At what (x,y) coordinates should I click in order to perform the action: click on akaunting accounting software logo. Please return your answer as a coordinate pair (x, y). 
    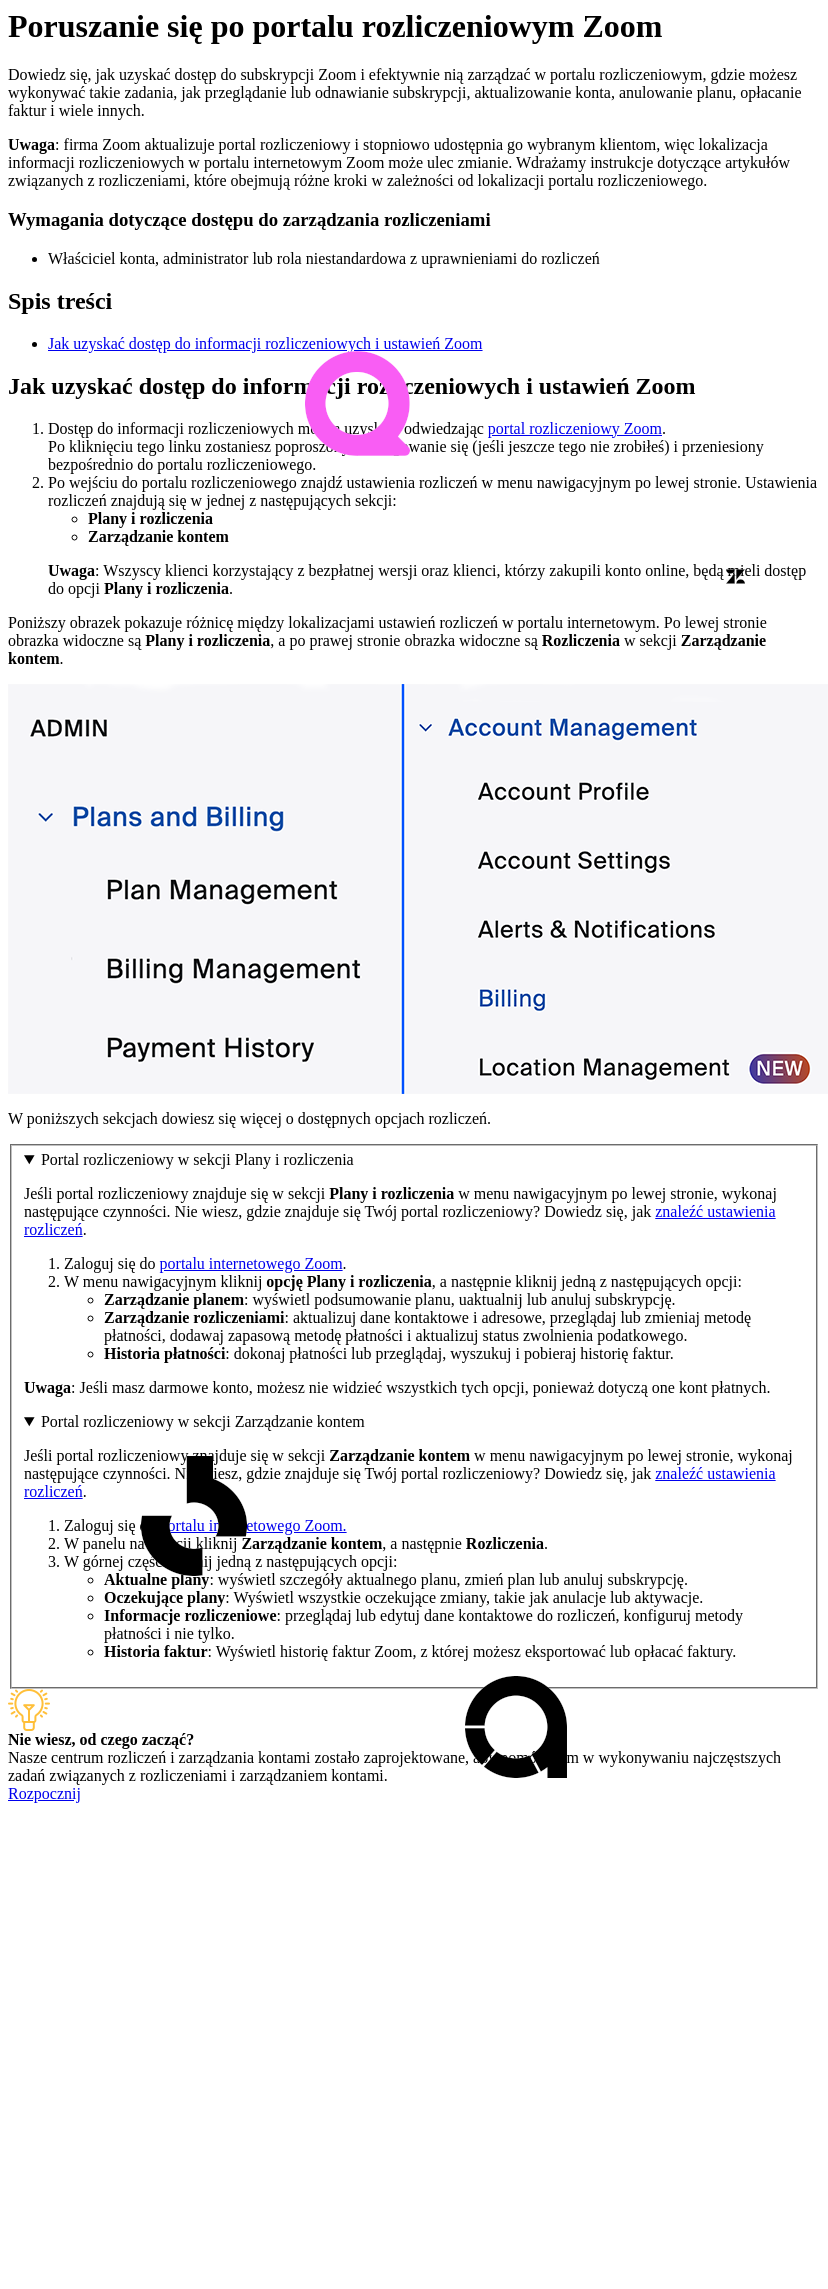
    Looking at the image, I should click on (516, 1727).